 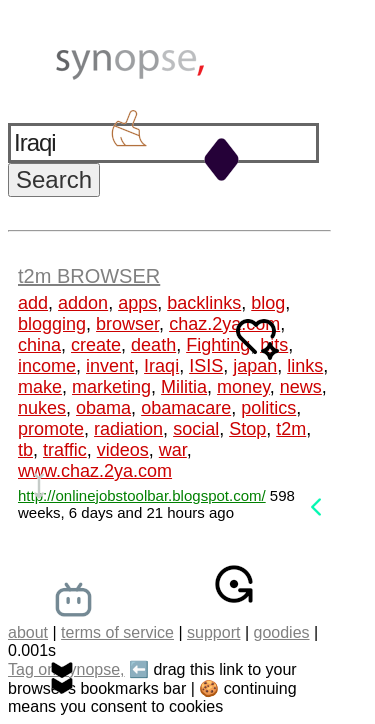 What do you see at coordinates (39, 486) in the screenshot?
I see `scroll down to view more content` at bounding box center [39, 486].